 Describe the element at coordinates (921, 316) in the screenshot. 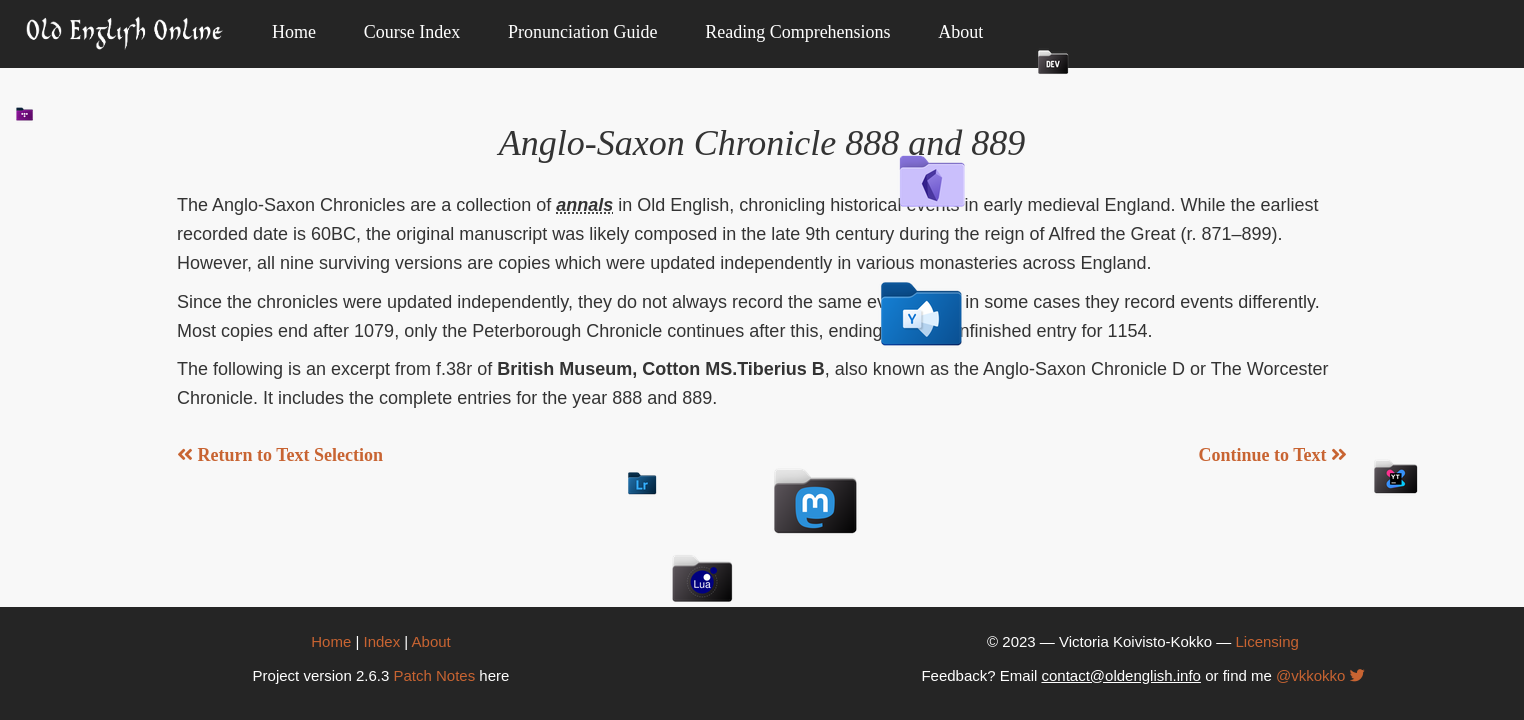

I see `open microsoft yammer files folder` at that location.